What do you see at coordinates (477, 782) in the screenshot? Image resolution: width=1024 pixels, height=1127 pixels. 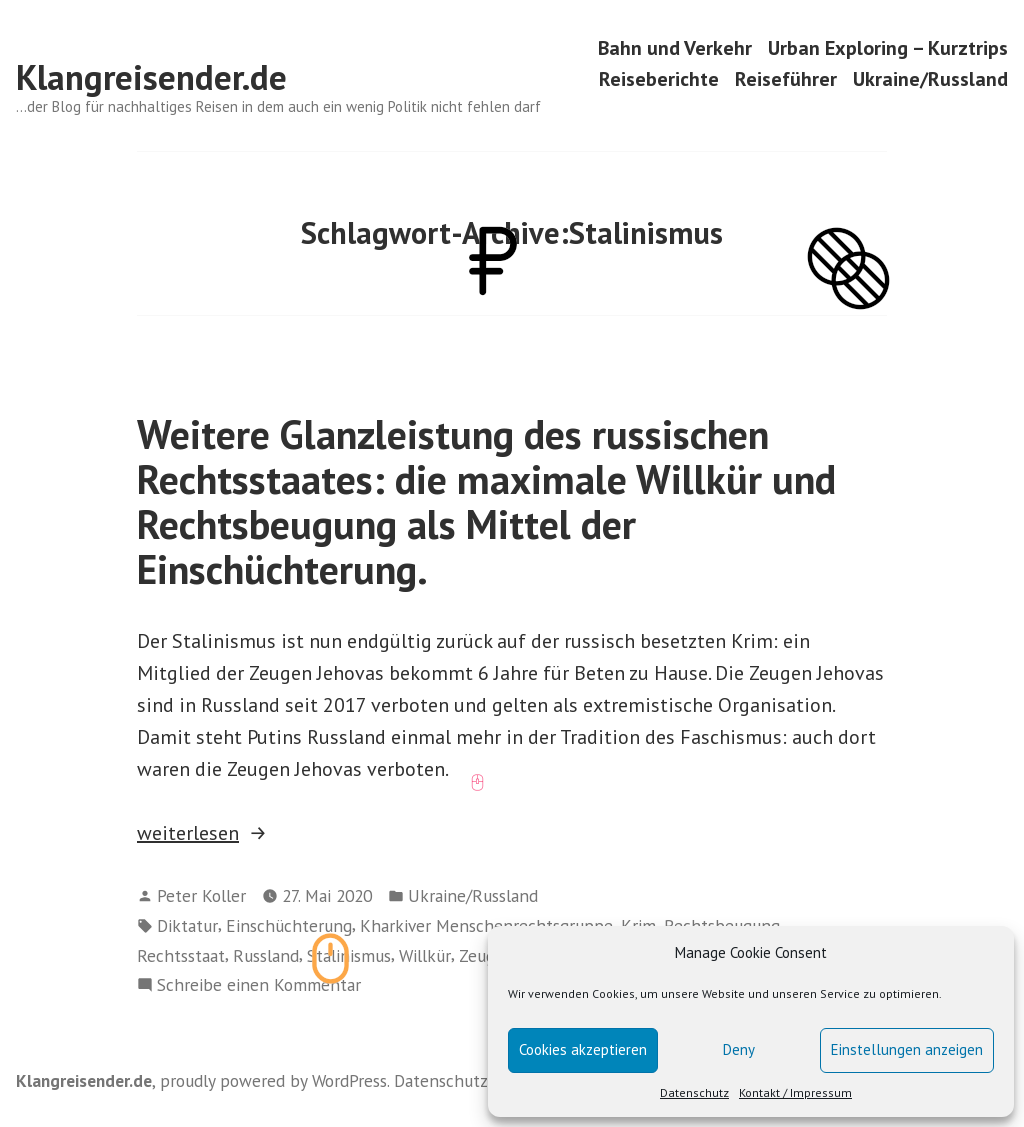 I see `indicates middle mouse button click action` at bounding box center [477, 782].